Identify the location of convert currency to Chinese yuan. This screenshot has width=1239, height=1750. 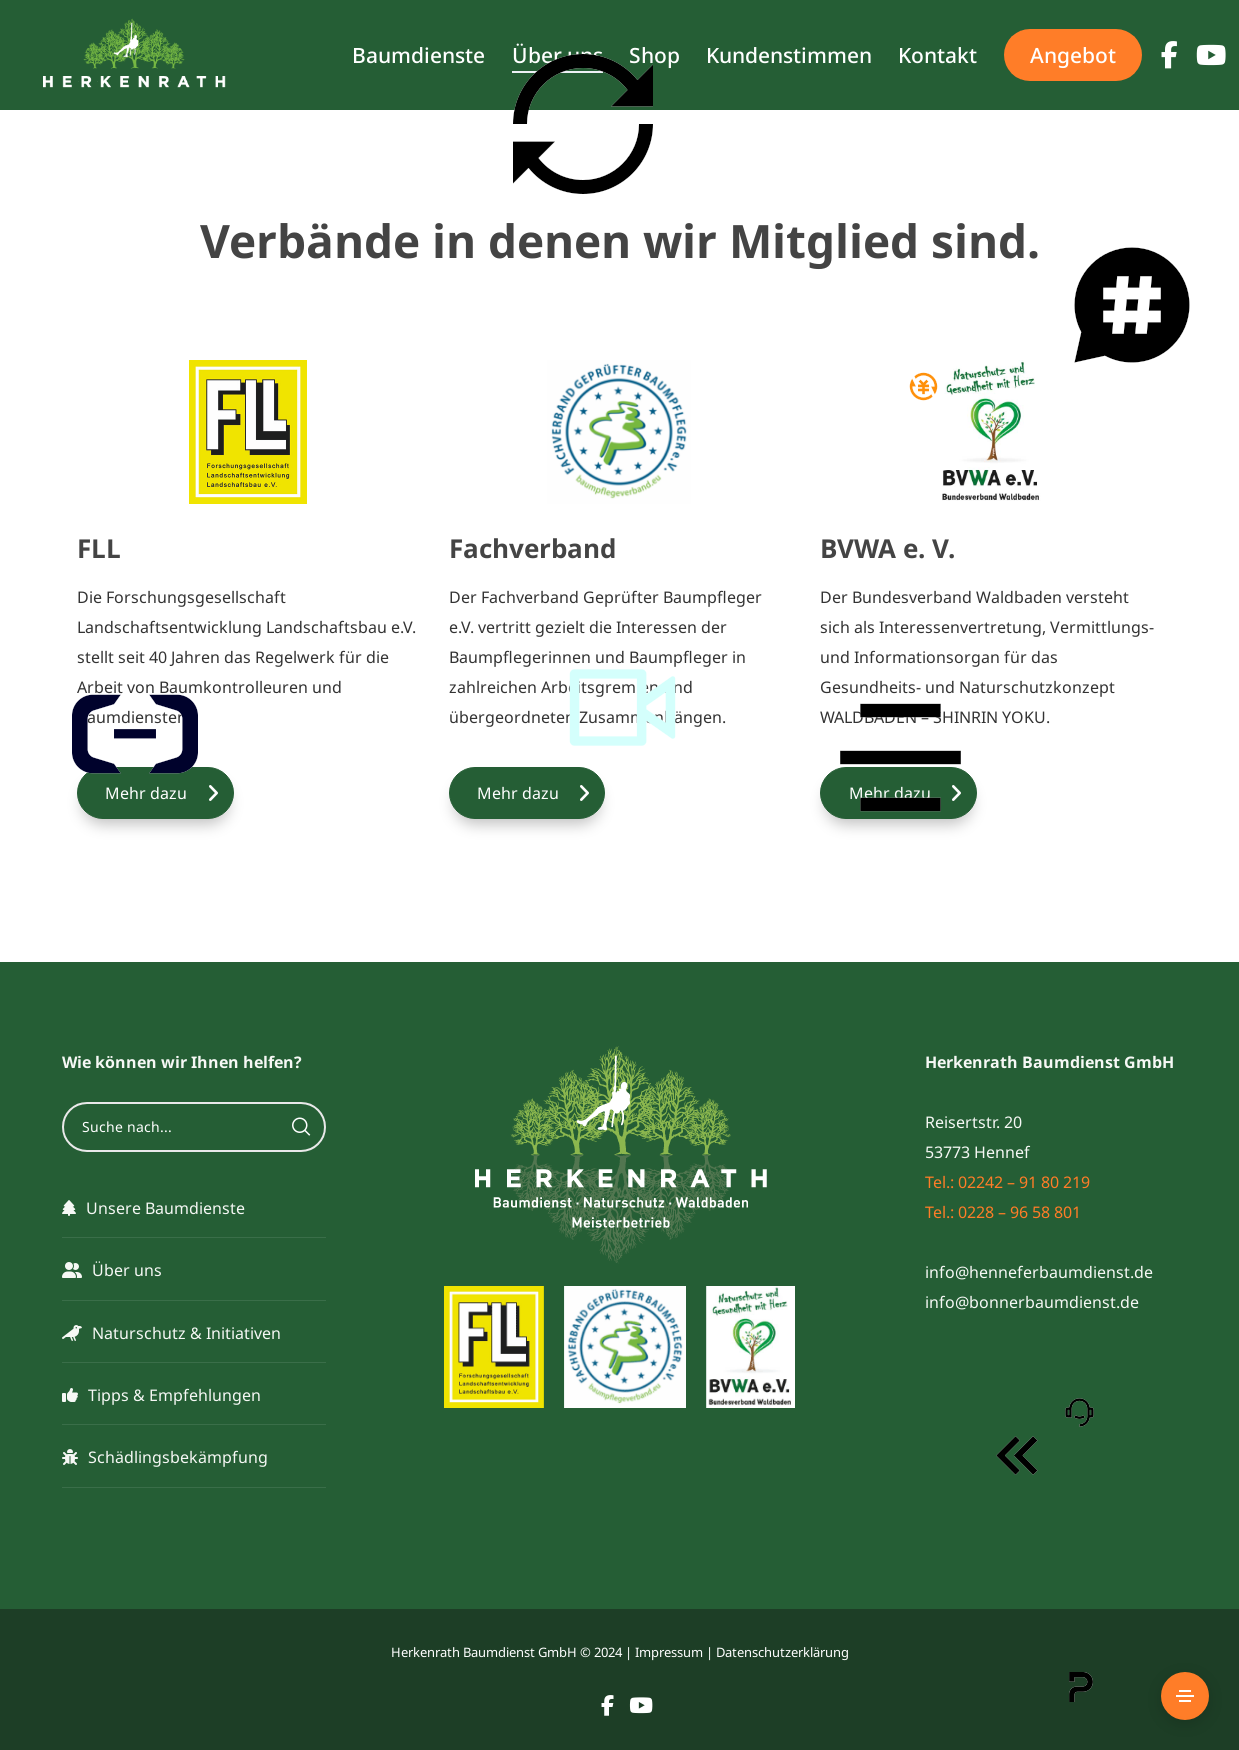
(923, 386).